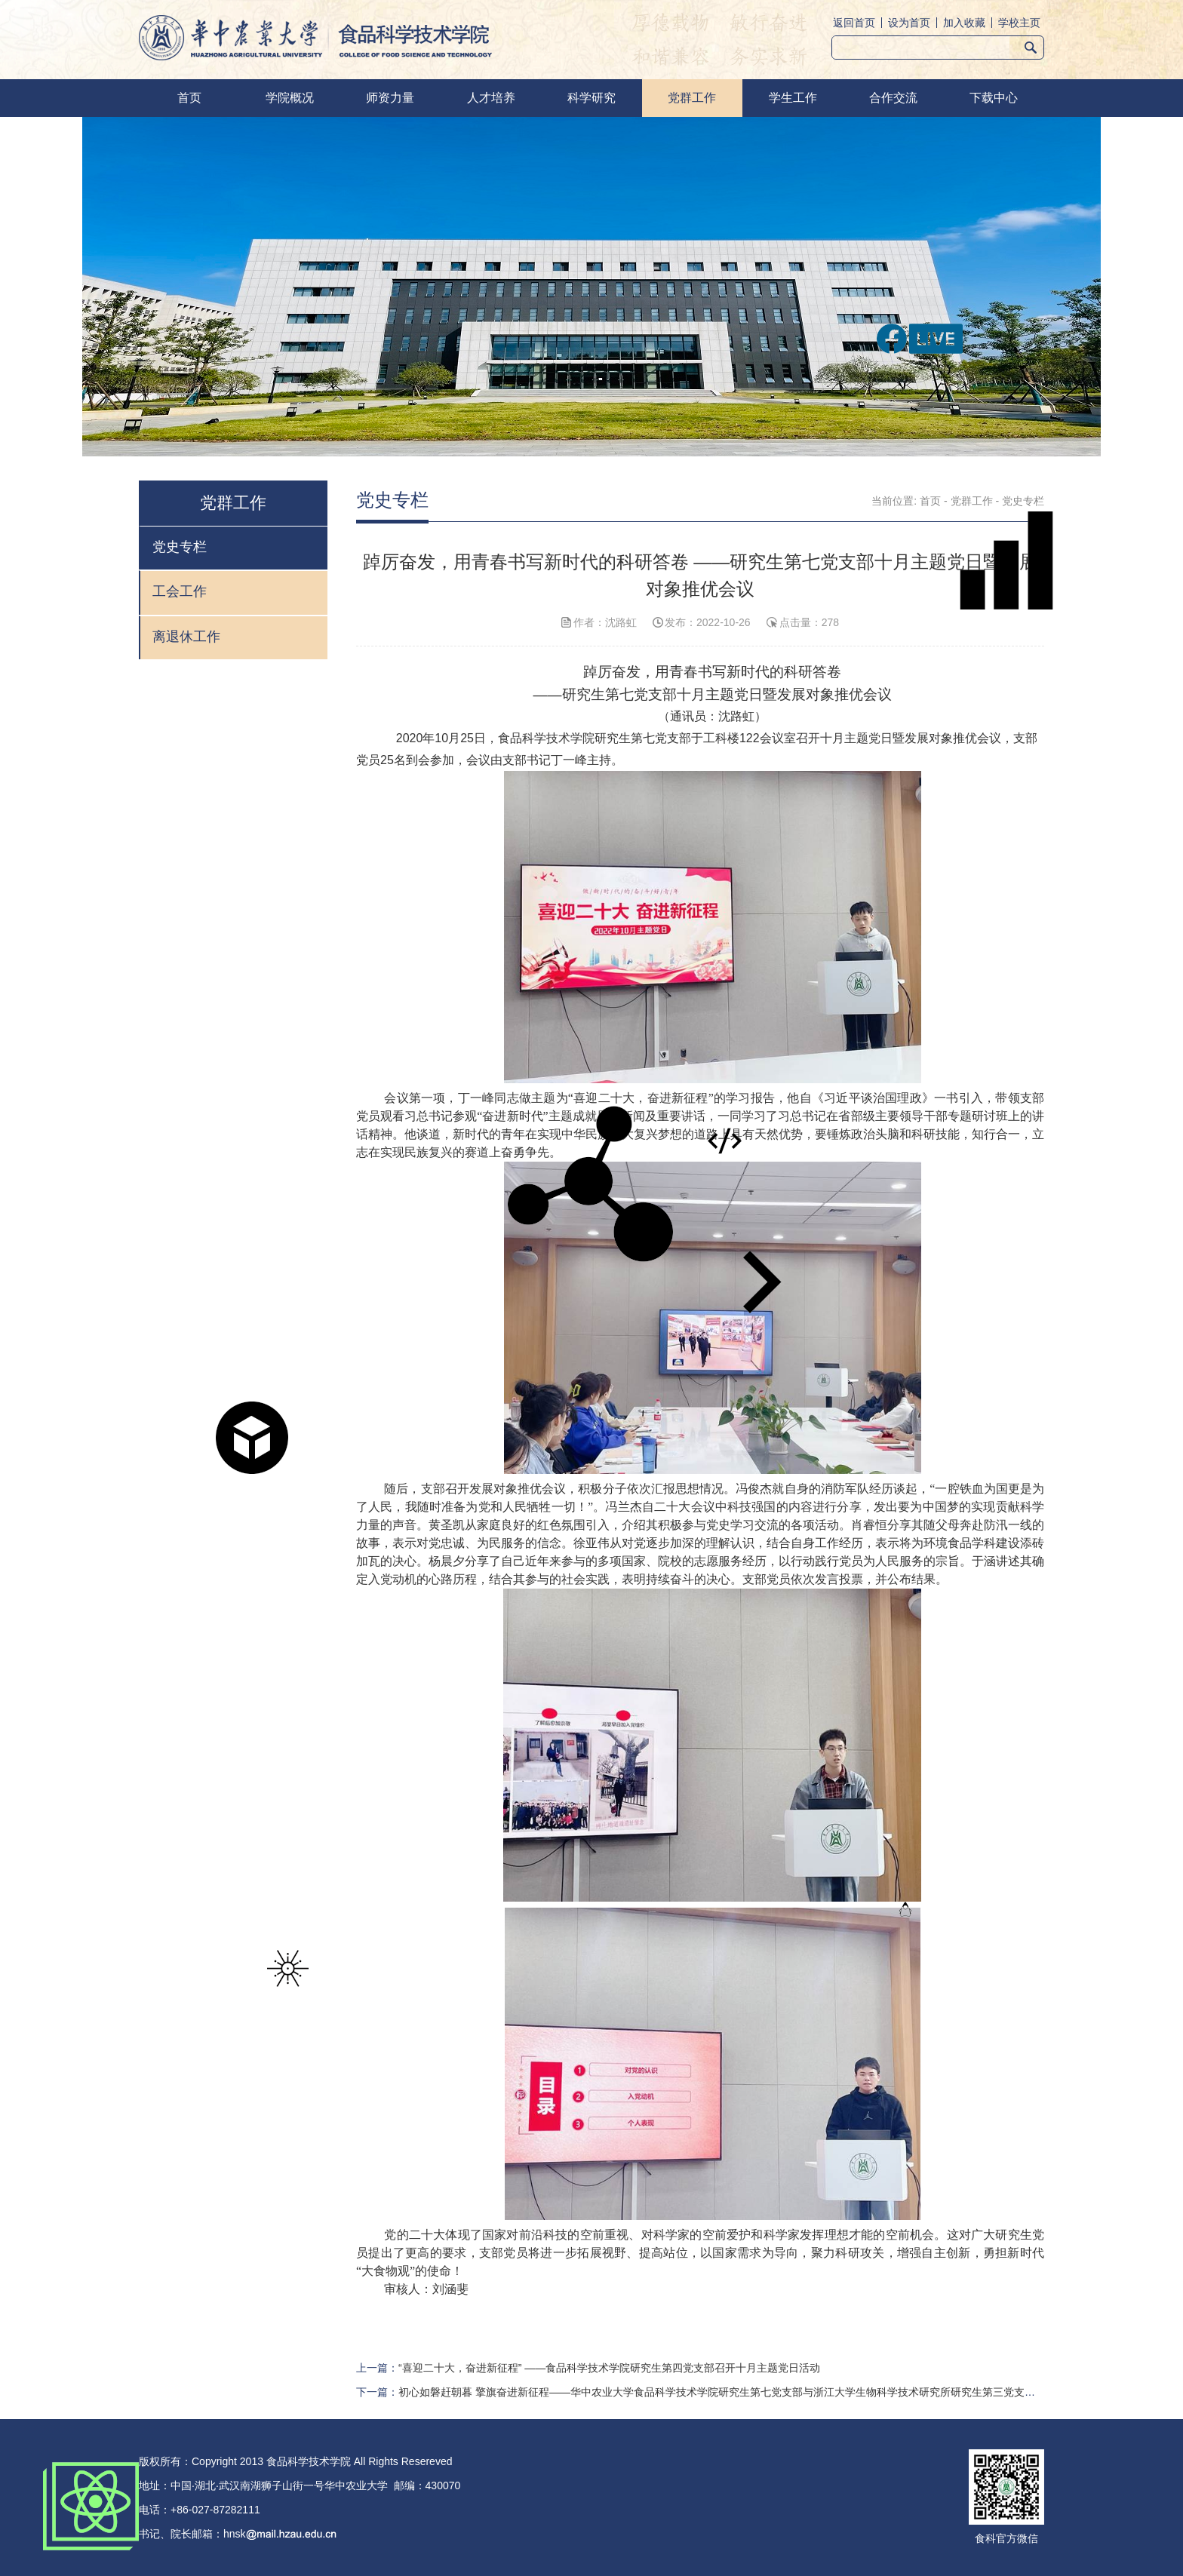 The width and height of the screenshot is (1183, 2576). What do you see at coordinates (920, 339) in the screenshot?
I see `start a facebook live broadcast` at bounding box center [920, 339].